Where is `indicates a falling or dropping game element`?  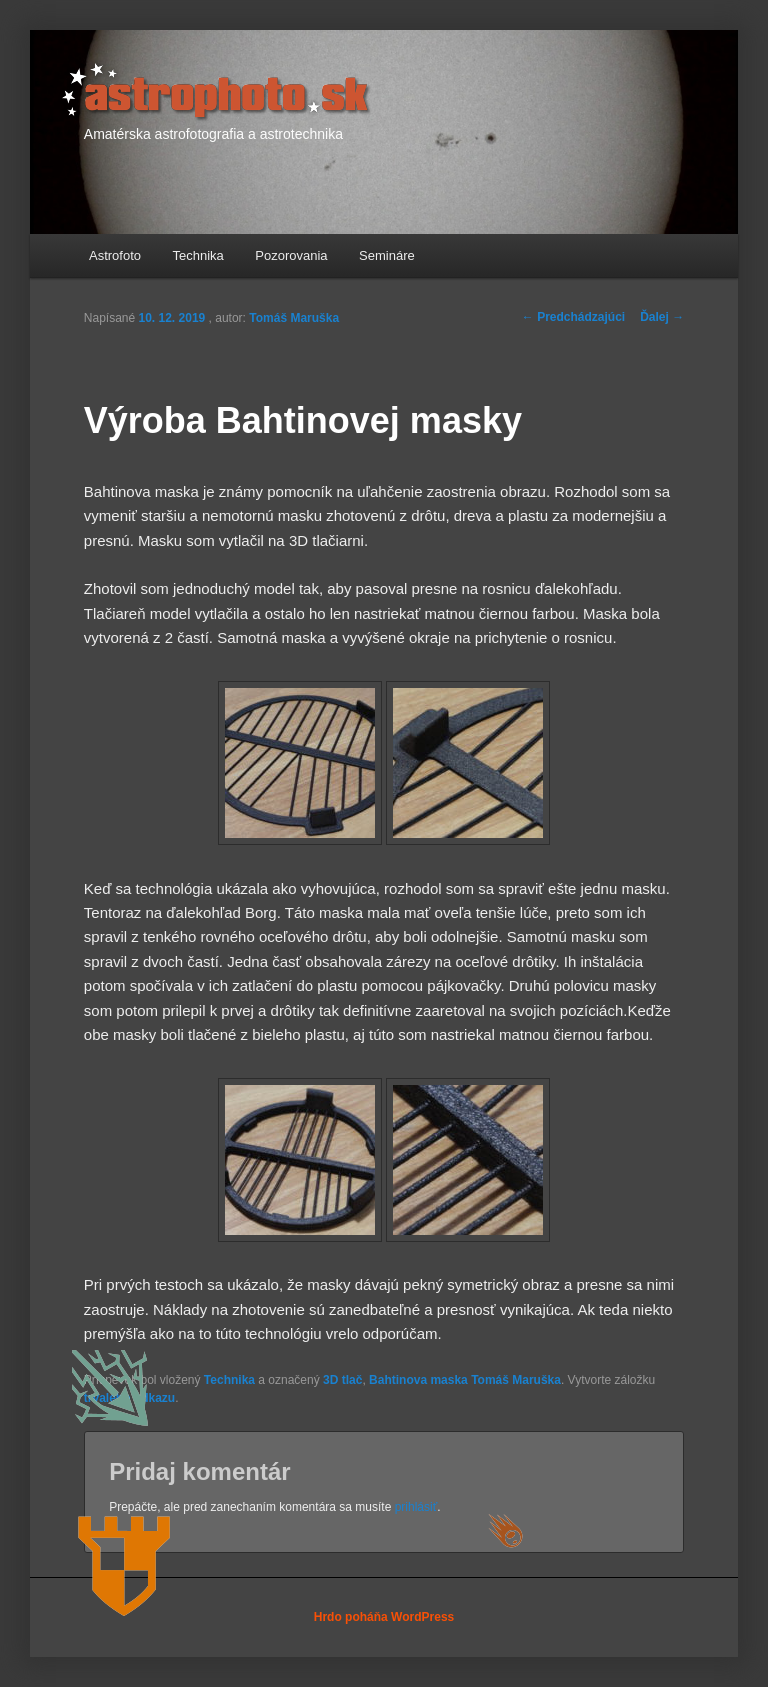
indicates a falling or dropping game element is located at coordinates (505, 1530).